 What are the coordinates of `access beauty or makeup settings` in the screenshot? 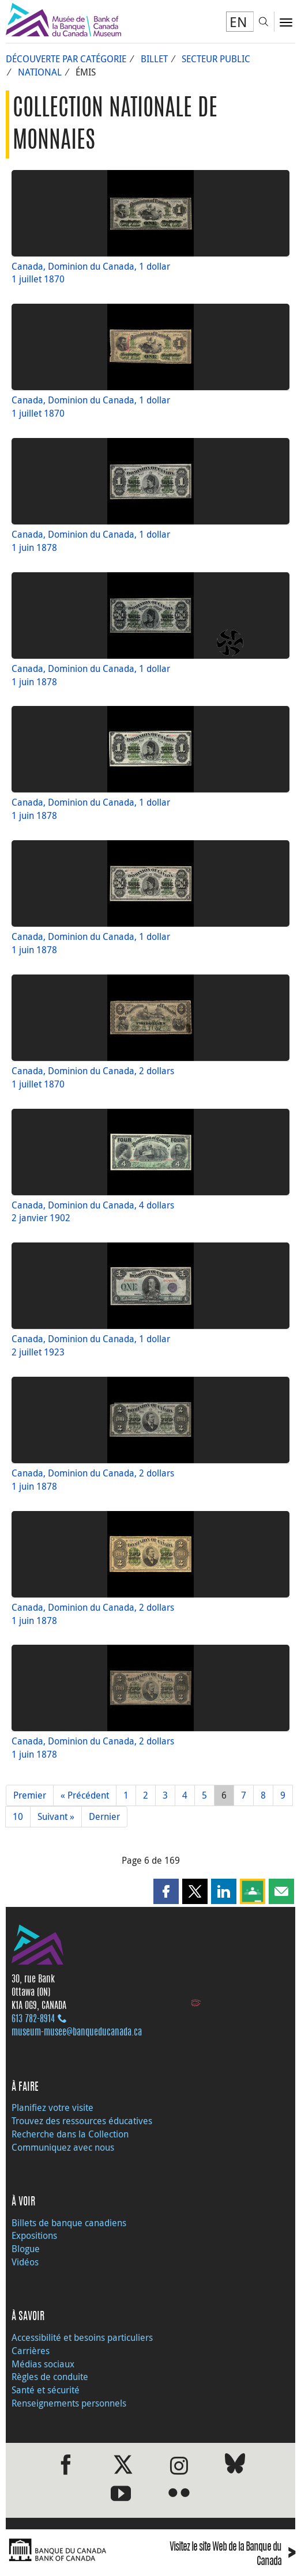 It's located at (196, 2003).